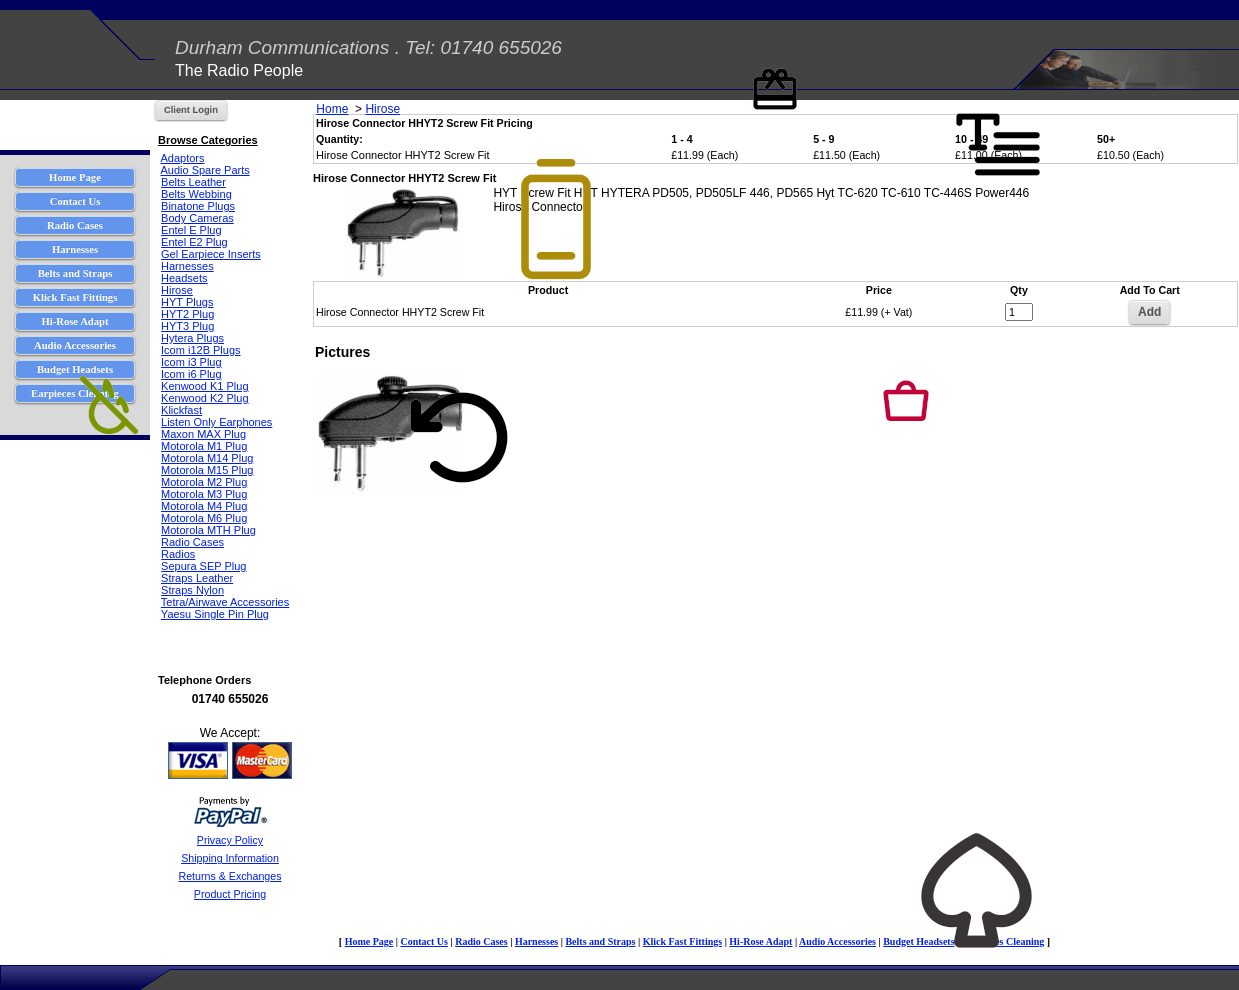 The width and height of the screenshot is (1239, 990). Describe the element at coordinates (996, 144) in the screenshot. I see `read articles from the new york times` at that location.